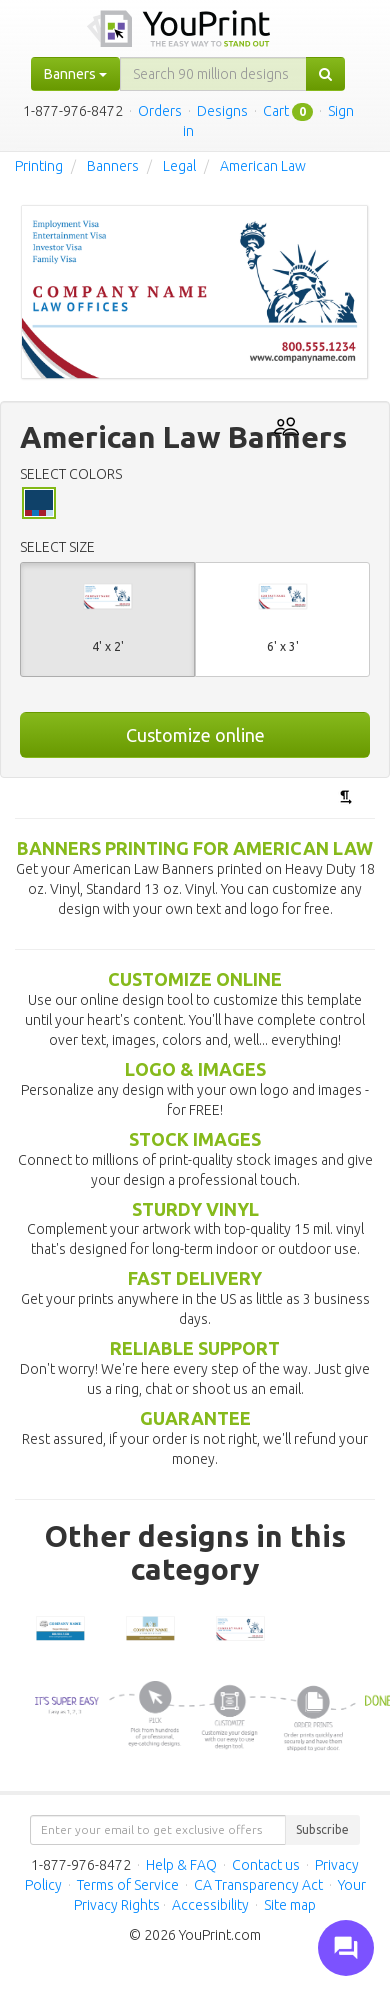 This screenshot has width=390, height=1992. I want to click on set text direction to left-to-right, so click(345, 797).